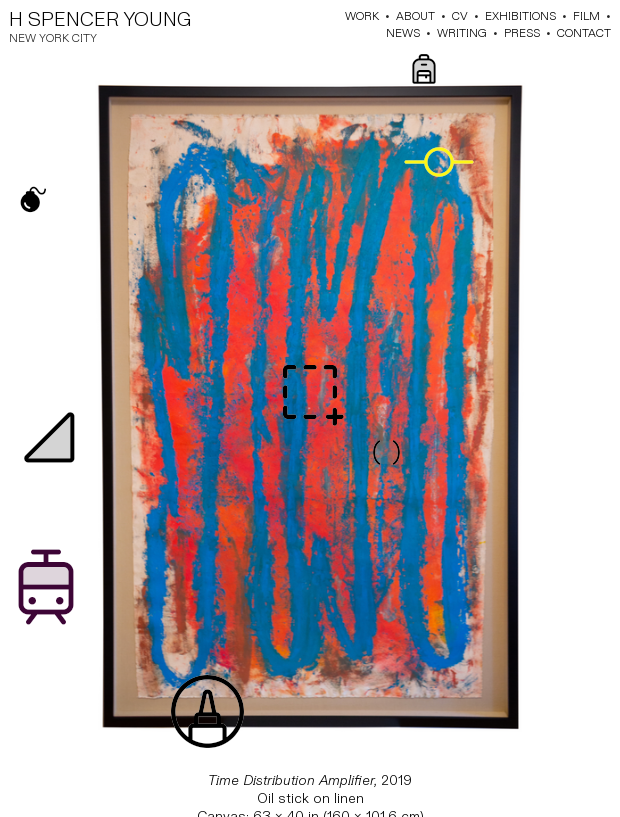 This screenshot has height=817, width=620. Describe the element at coordinates (439, 162) in the screenshot. I see `view commit history` at that location.